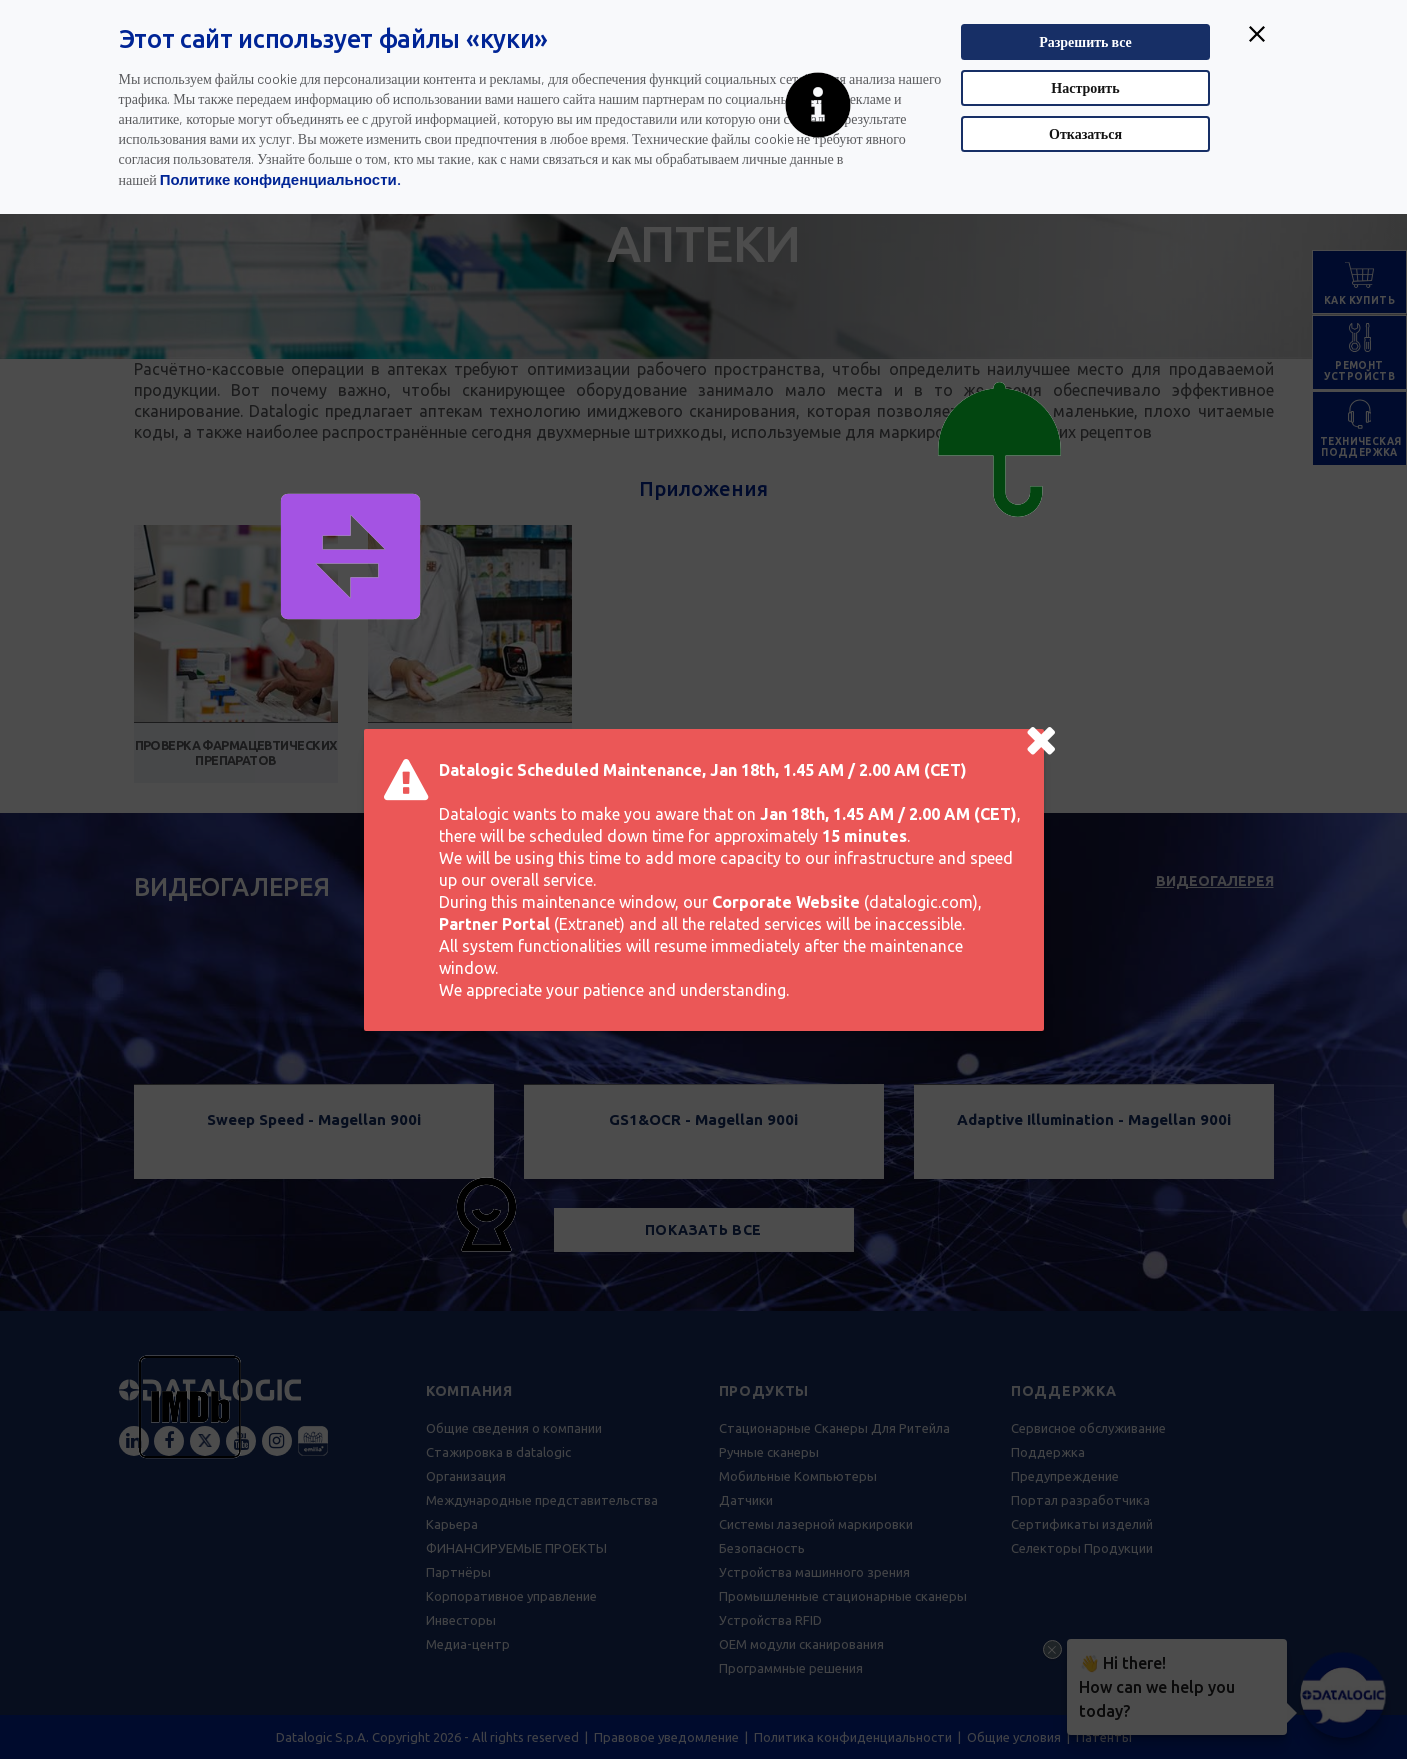  I want to click on view user profile, so click(486, 1214).